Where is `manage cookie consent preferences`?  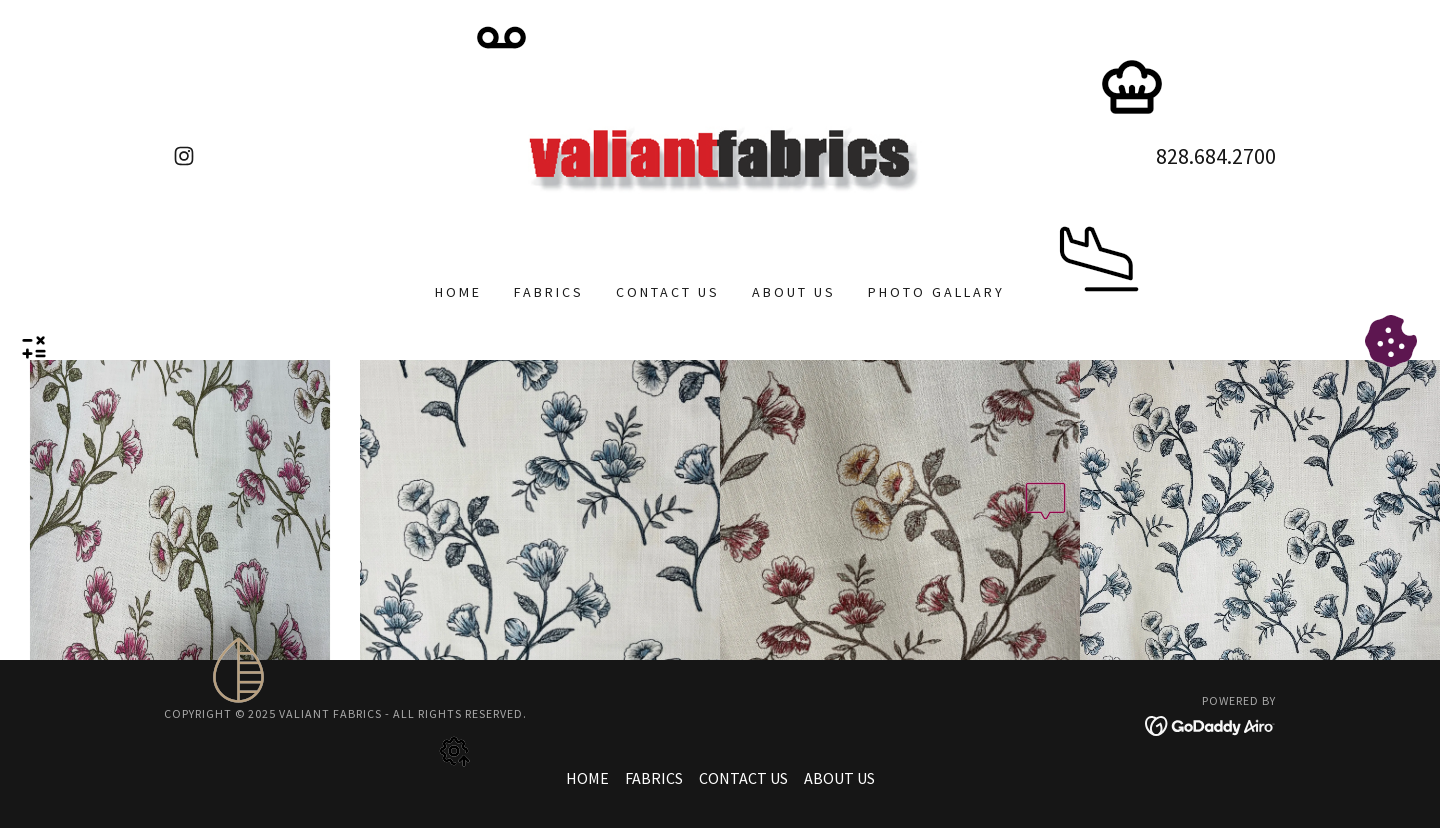 manage cookie consent preferences is located at coordinates (1391, 341).